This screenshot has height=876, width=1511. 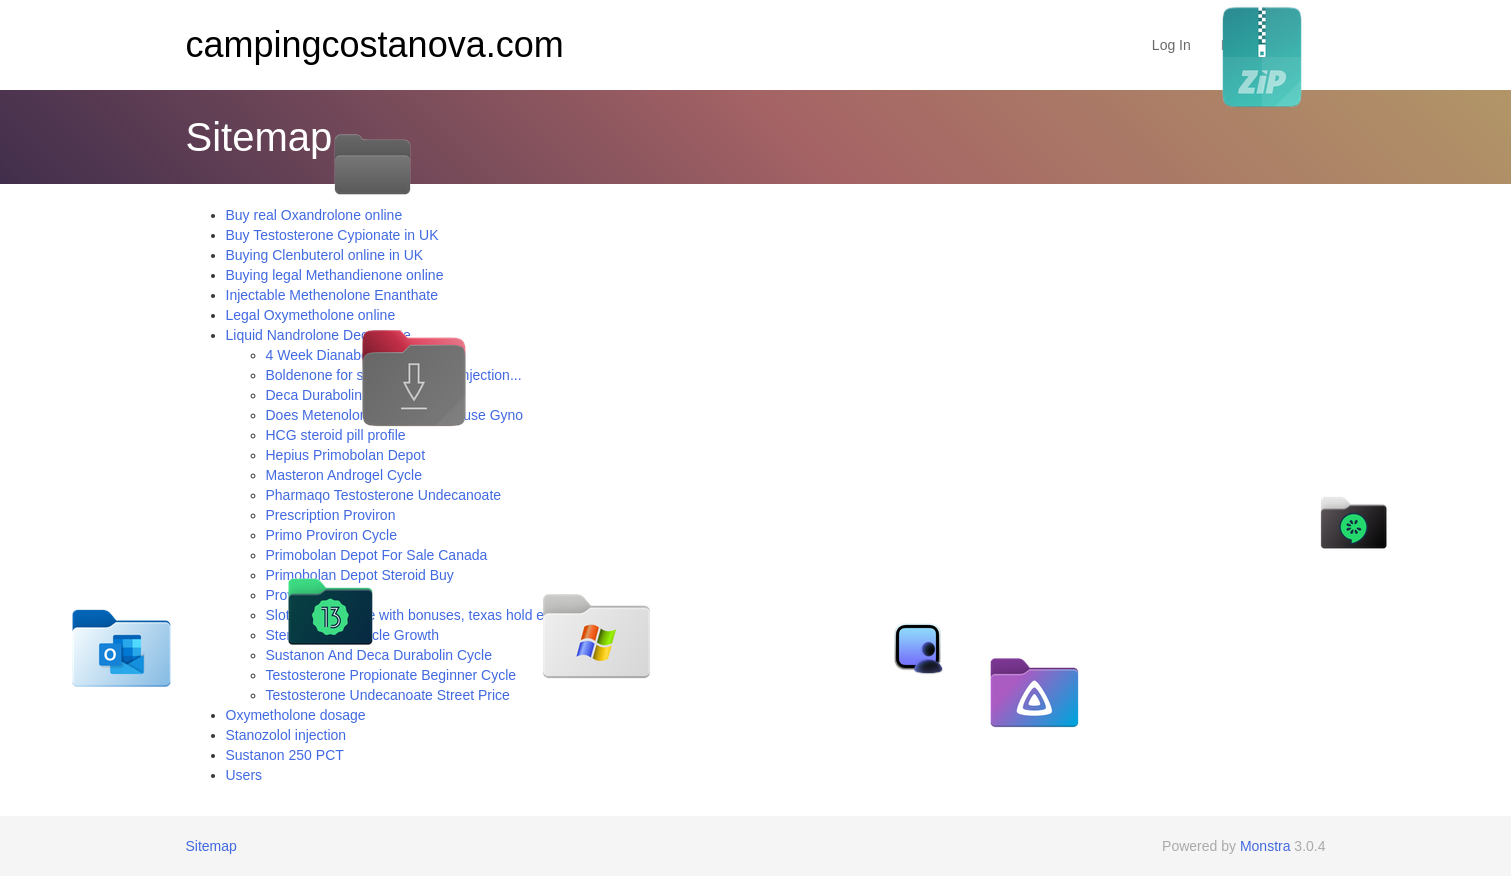 What do you see at coordinates (372, 164) in the screenshot?
I see `open folder containing files or documents` at bounding box center [372, 164].